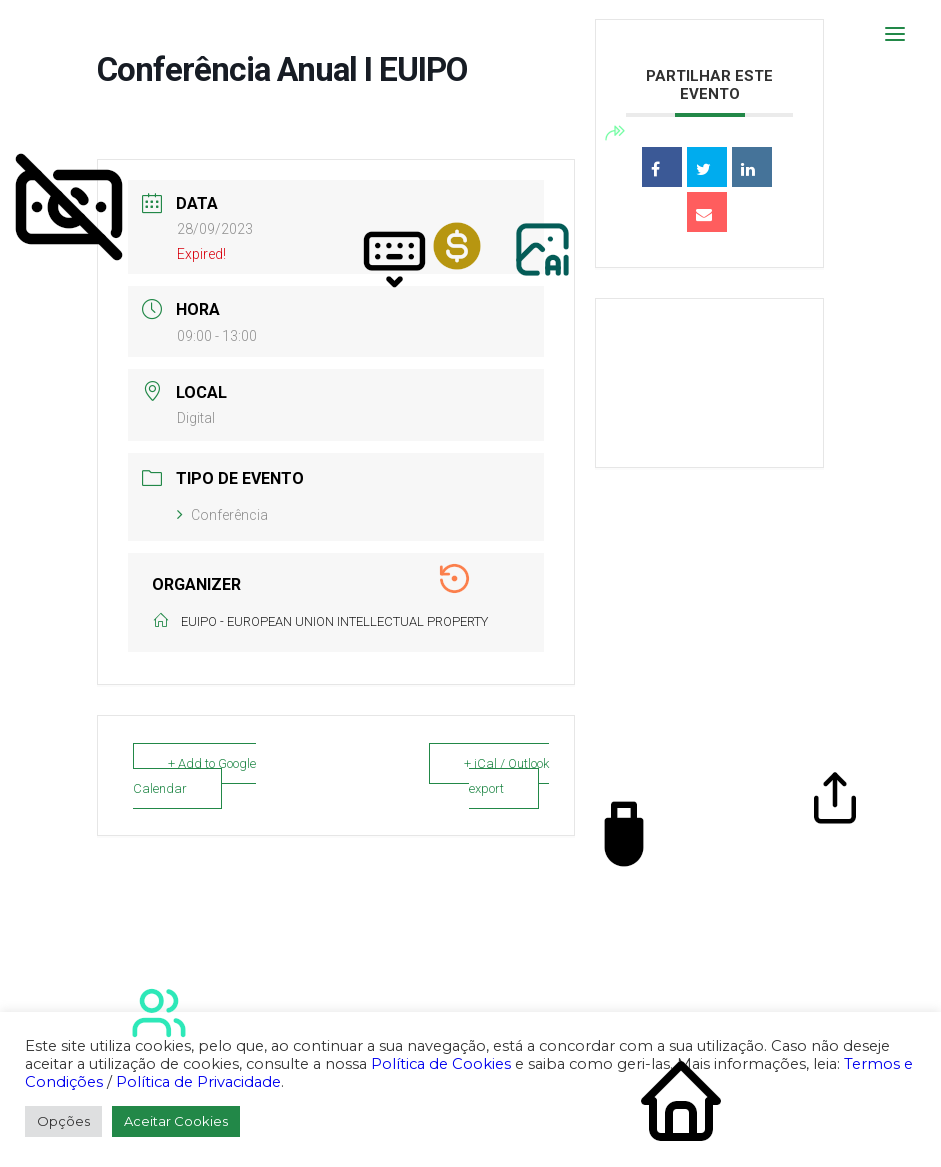 This screenshot has height=1167, width=941. Describe the element at coordinates (454, 578) in the screenshot. I see `restore to a previous state` at that location.